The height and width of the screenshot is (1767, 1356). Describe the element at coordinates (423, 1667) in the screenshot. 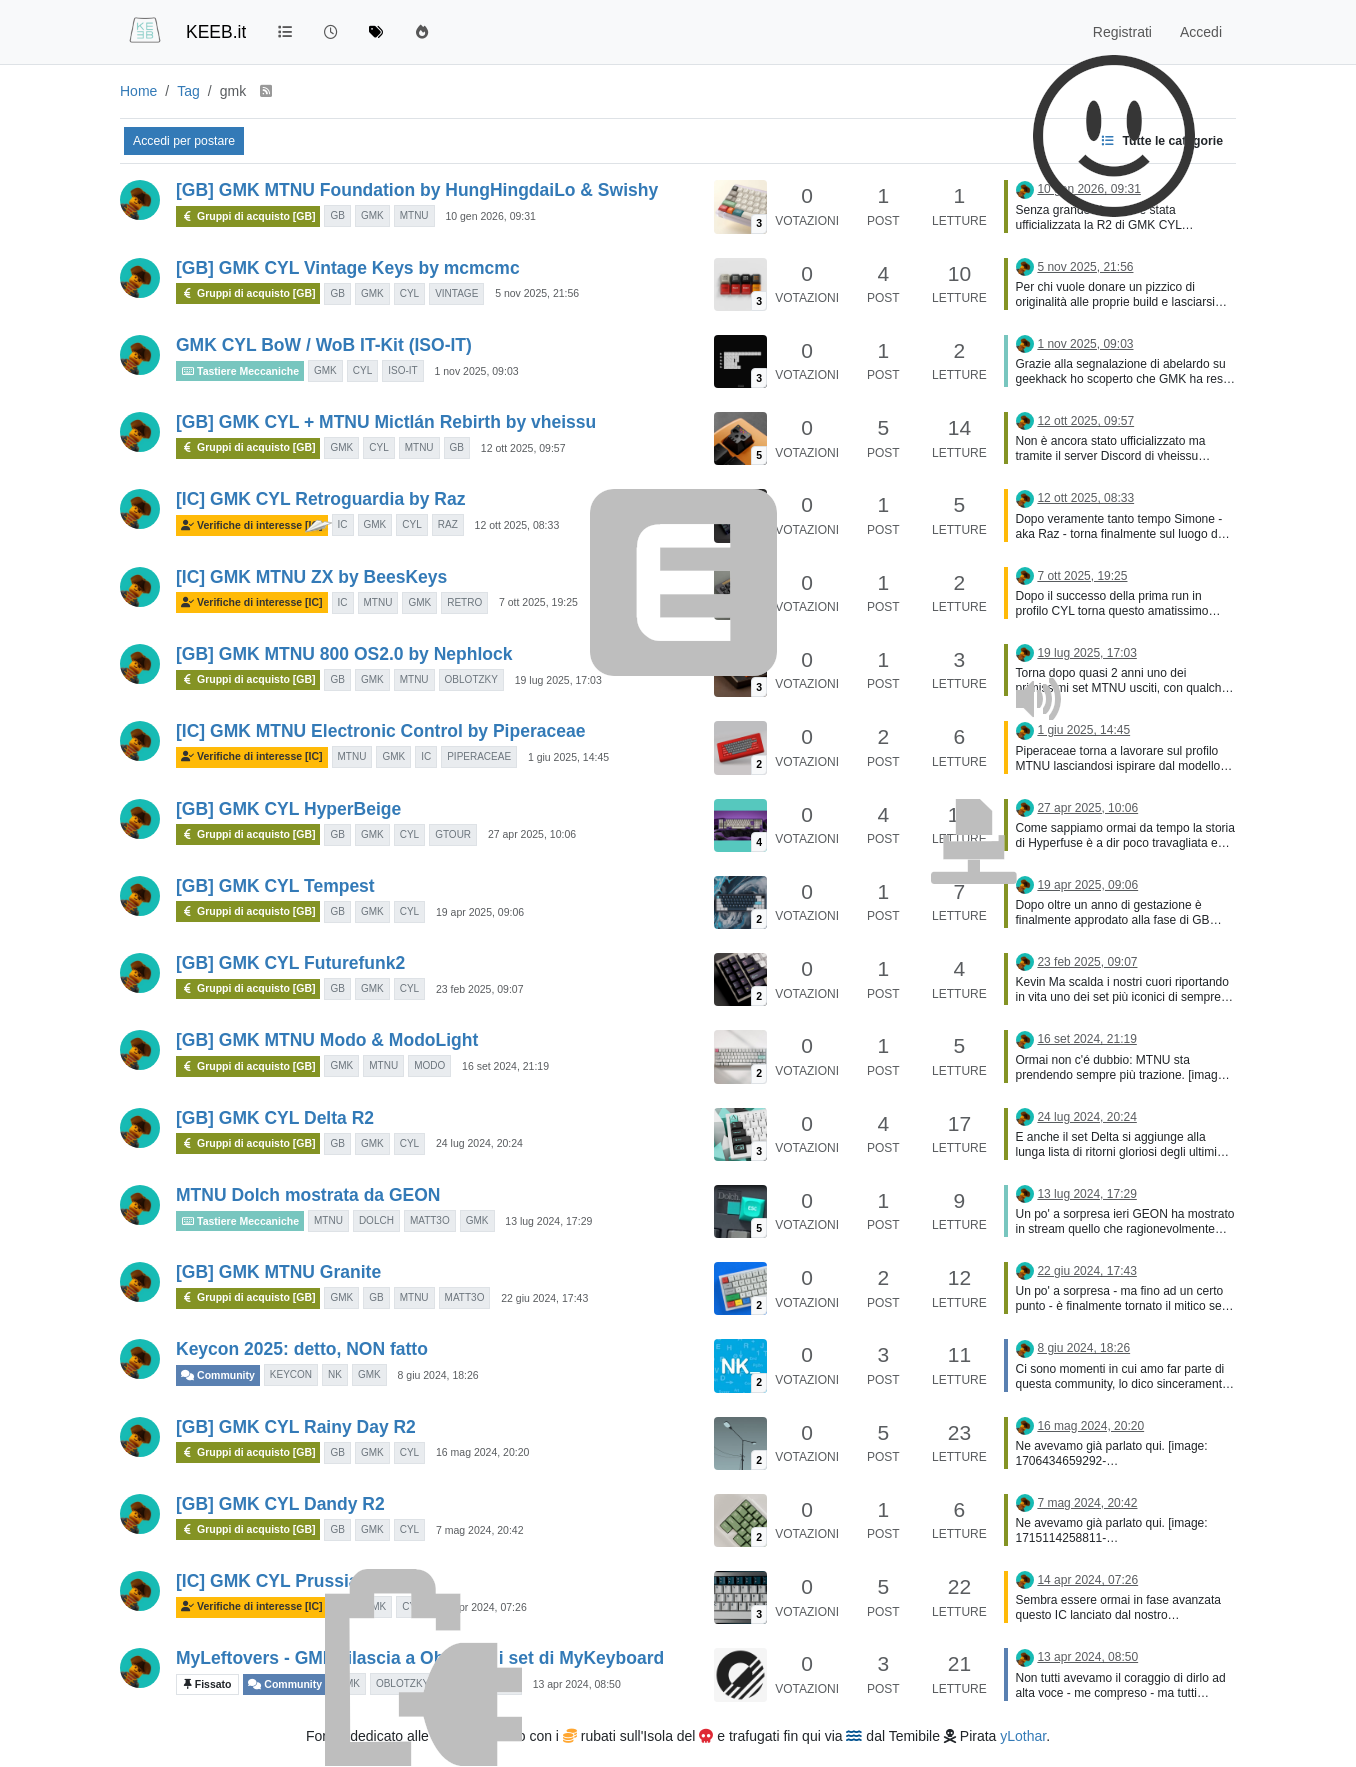

I see `access power management settings` at that location.